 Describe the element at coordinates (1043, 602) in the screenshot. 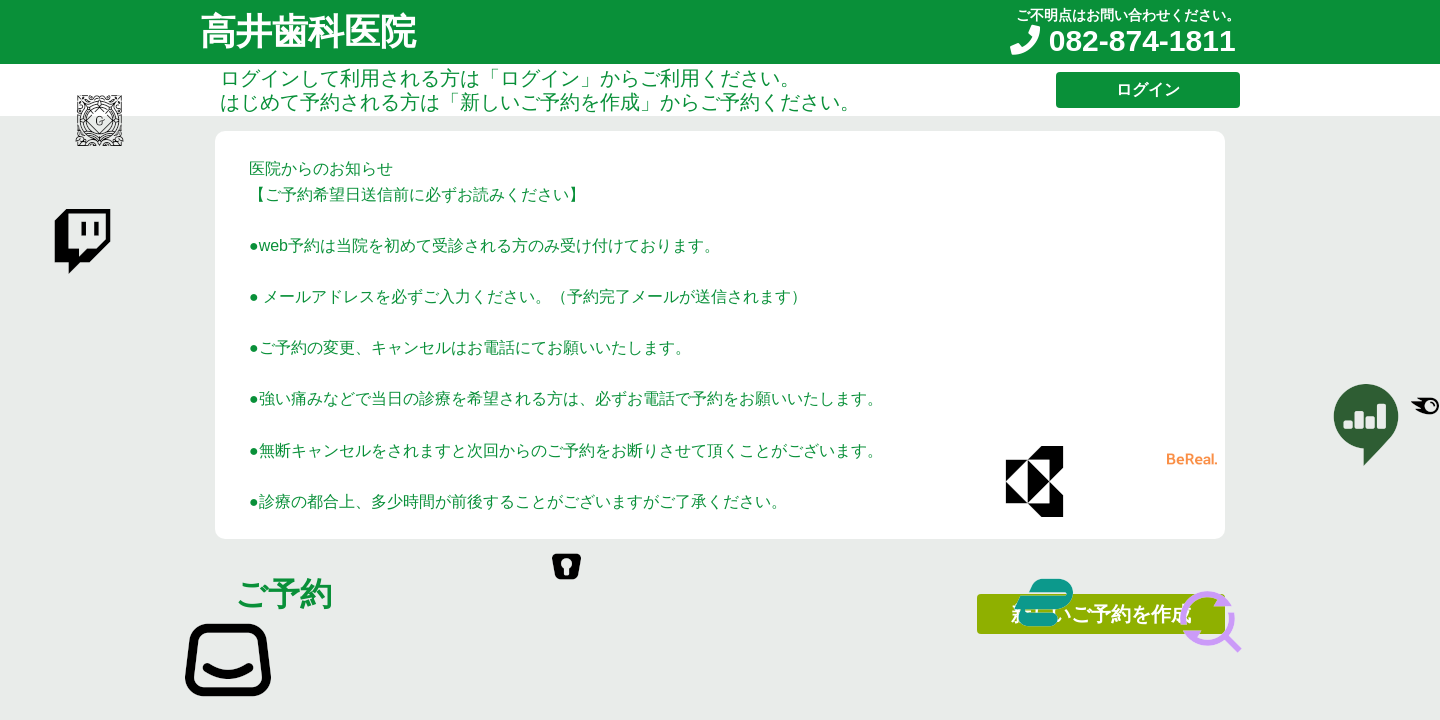

I see `open the ExpressVPN app` at that location.